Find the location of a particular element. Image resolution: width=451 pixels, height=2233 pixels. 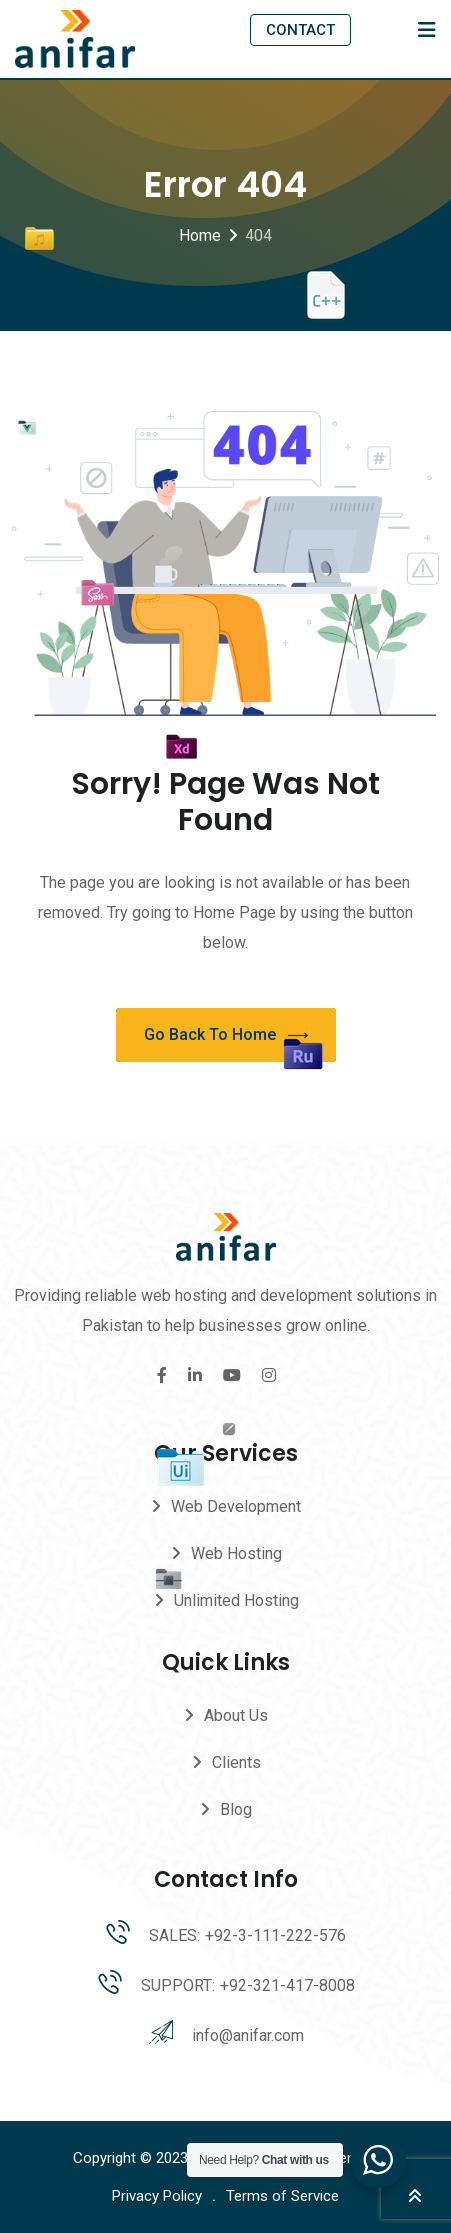

folder containing sass stylesheet files is located at coordinates (97, 593).